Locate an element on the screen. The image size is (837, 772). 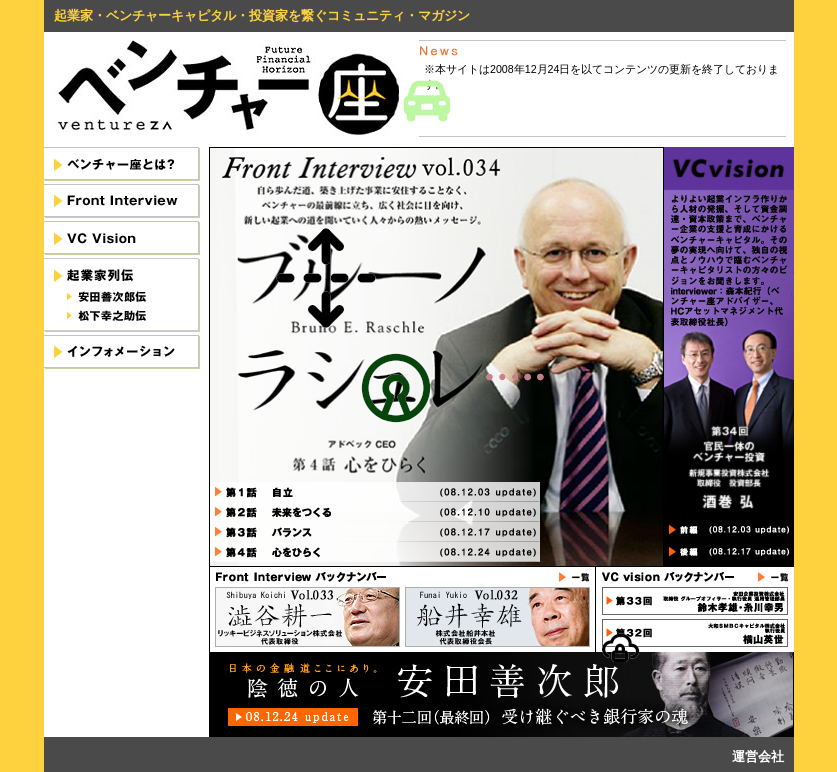
expand collapsed content vertically is located at coordinates (326, 278).